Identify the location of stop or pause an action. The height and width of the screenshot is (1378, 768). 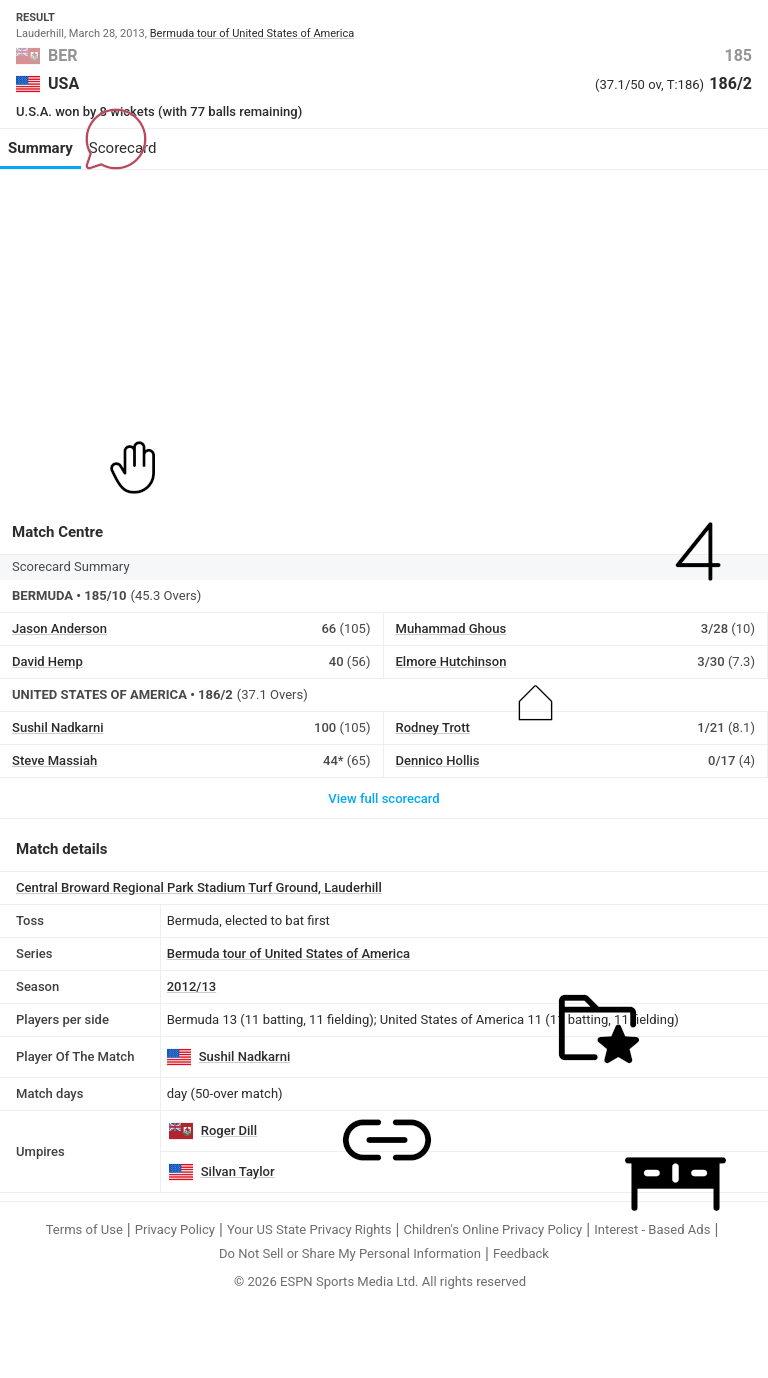
(134, 467).